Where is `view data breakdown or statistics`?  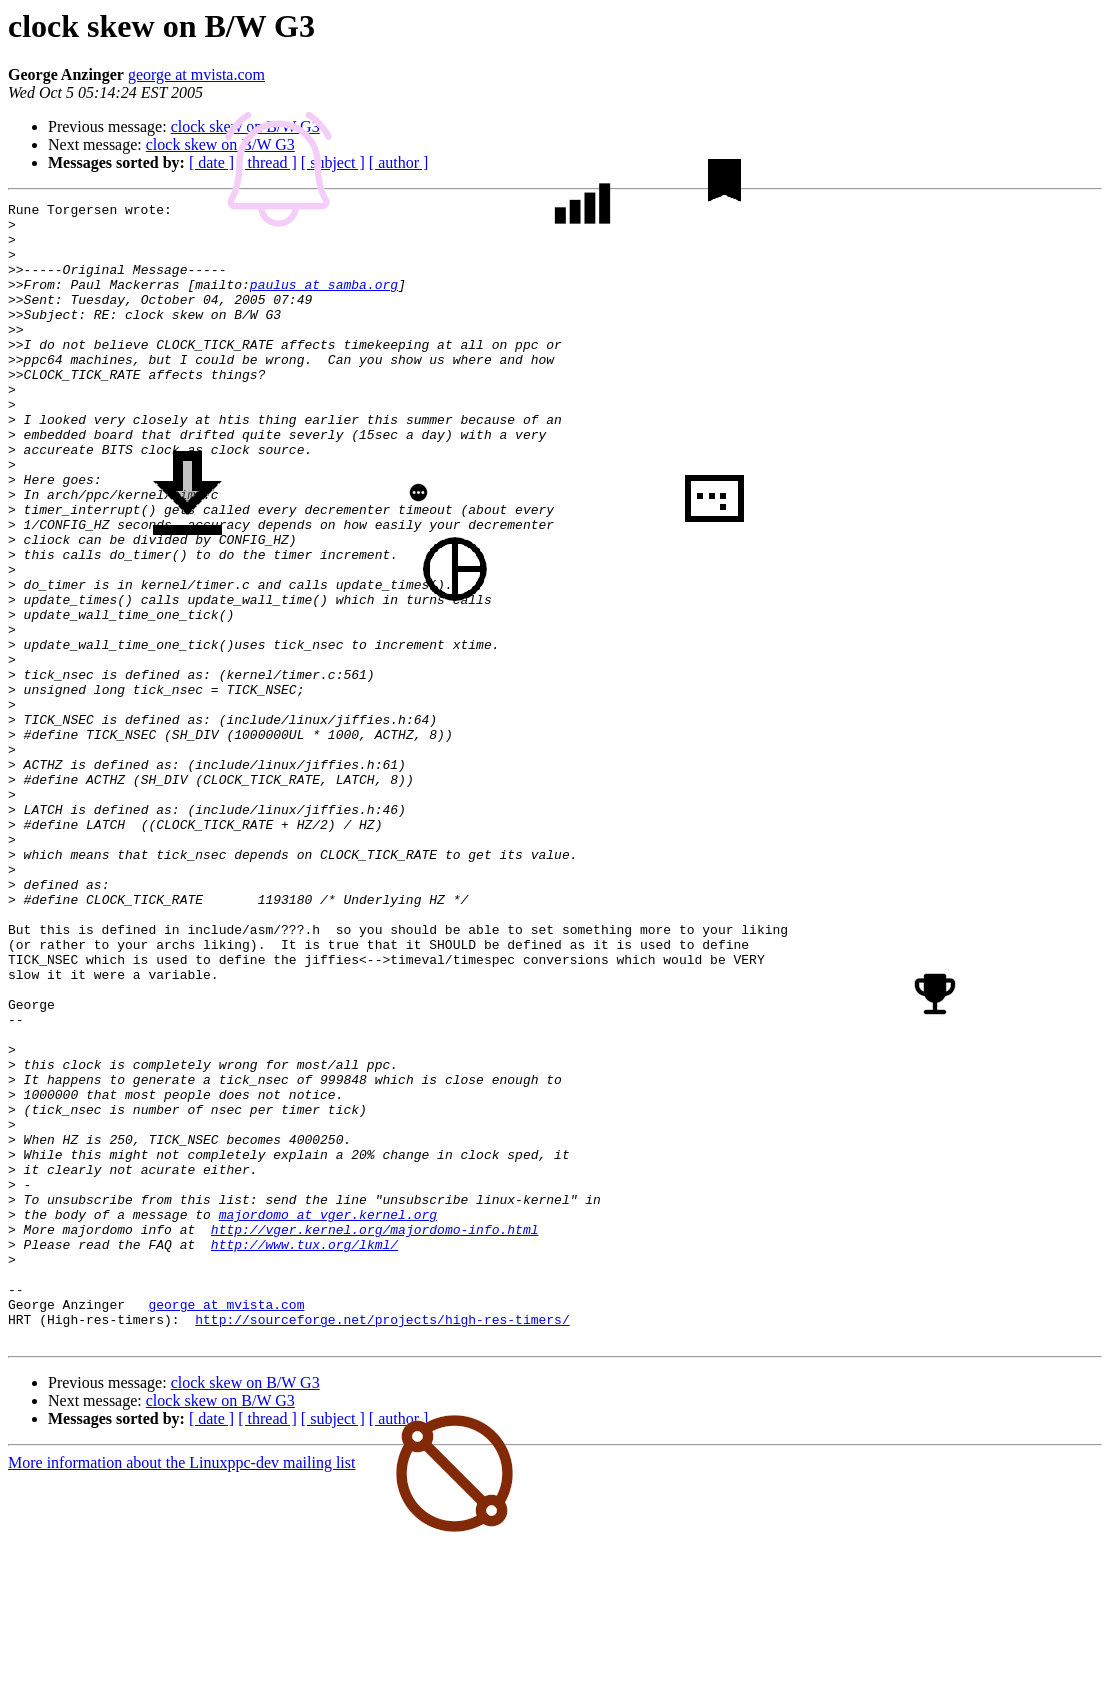
view data breakdown or statistics is located at coordinates (455, 569).